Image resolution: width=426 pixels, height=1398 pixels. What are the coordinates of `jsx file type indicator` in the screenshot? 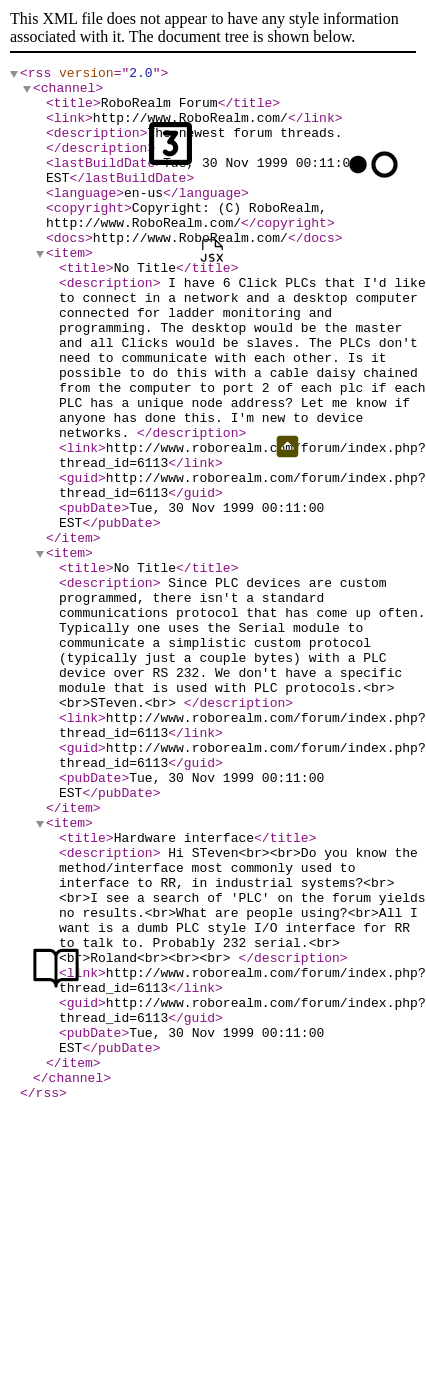 It's located at (212, 251).